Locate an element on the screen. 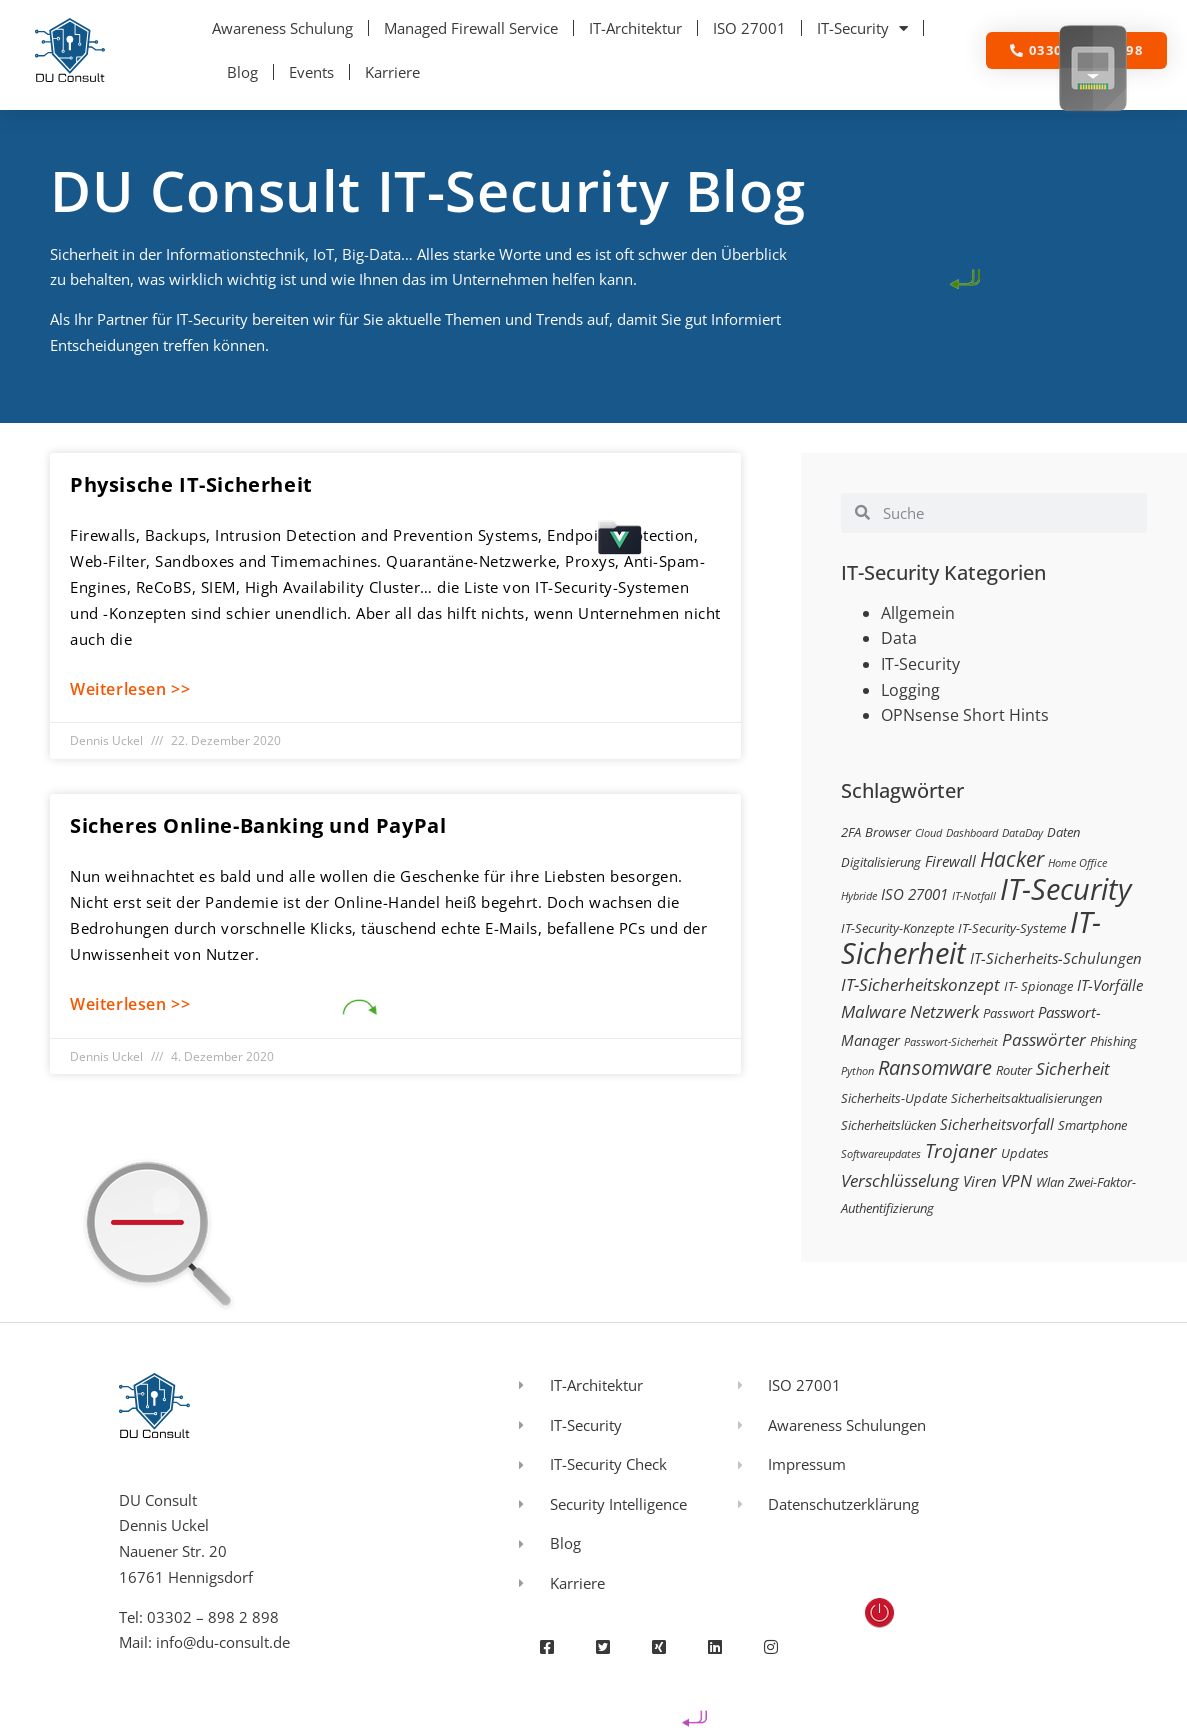 This screenshot has height=1732, width=1187. a sega genesis 32x rom file is located at coordinates (1093, 68).